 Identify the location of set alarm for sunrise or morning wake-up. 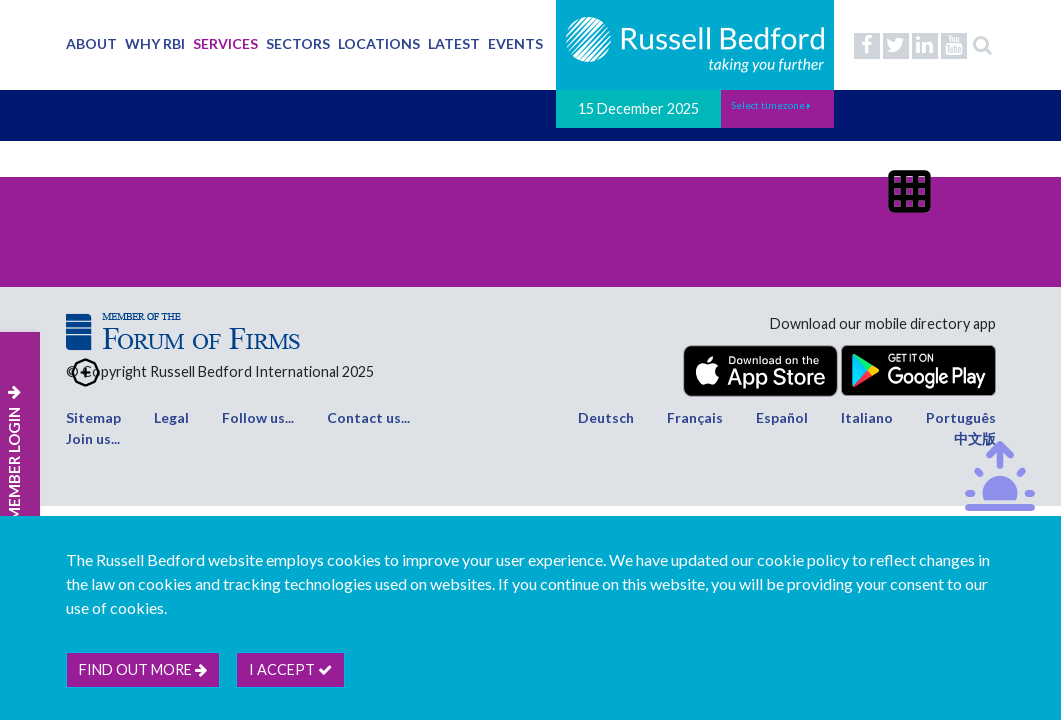
(1000, 476).